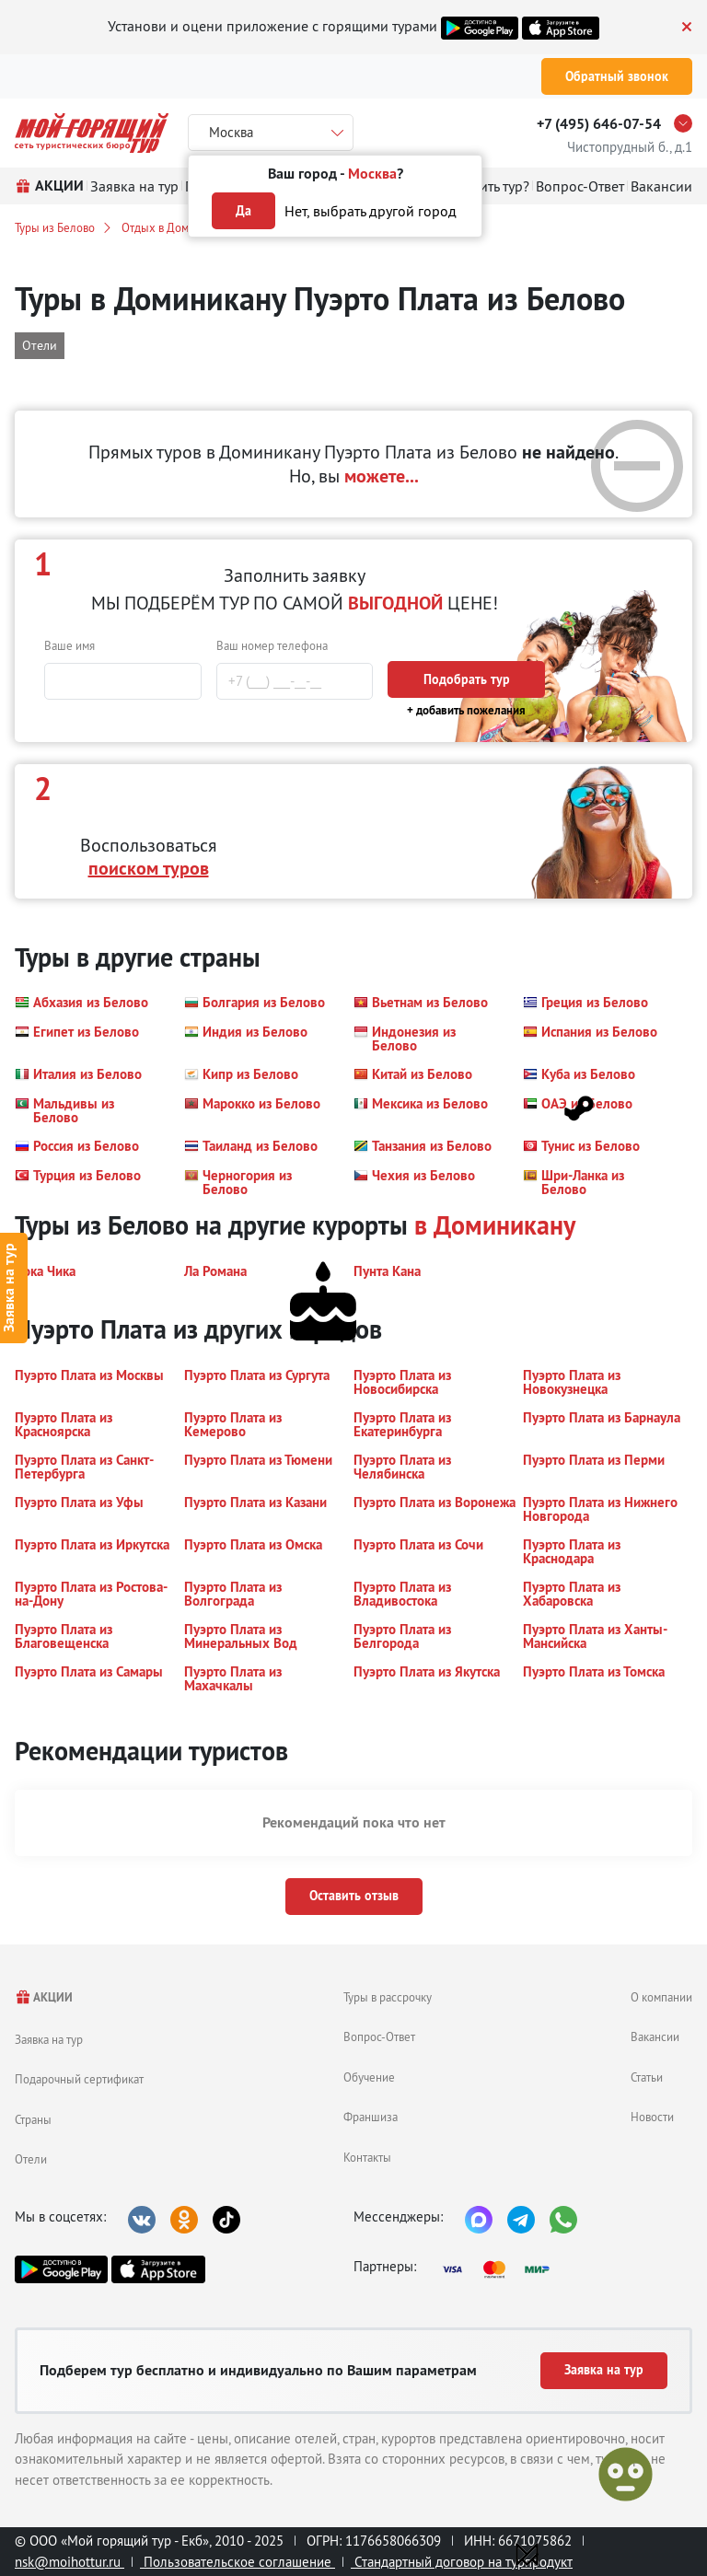  Describe the element at coordinates (323, 1304) in the screenshot. I see `view birthday or celebration events` at that location.